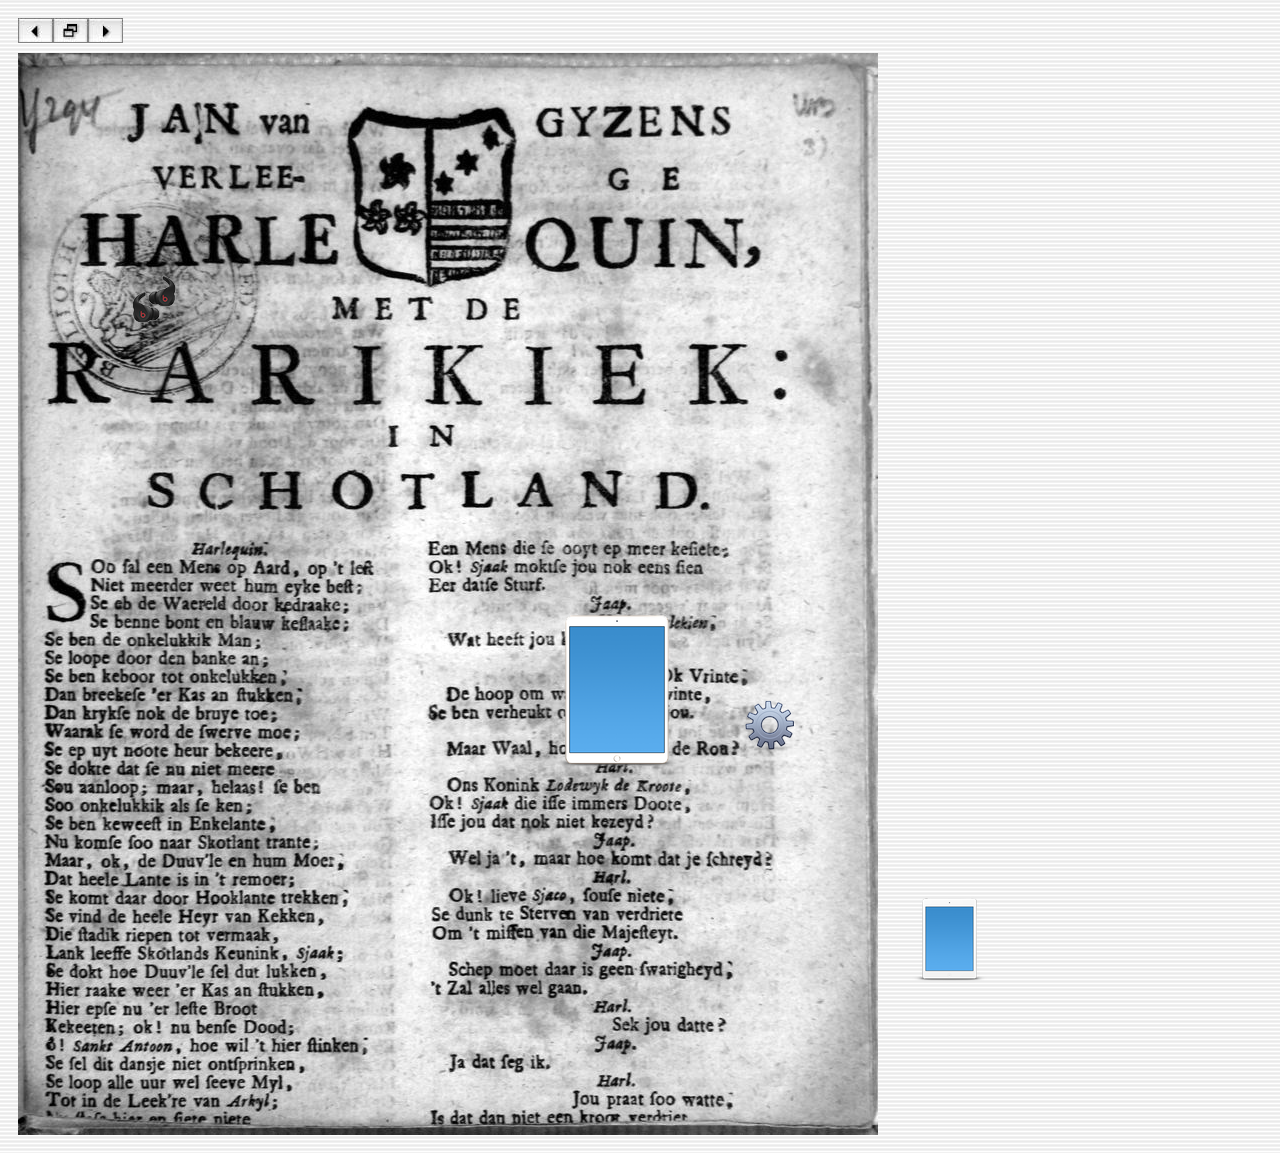  I want to click on indicates a connected iPad Air device, so click(617, 691).